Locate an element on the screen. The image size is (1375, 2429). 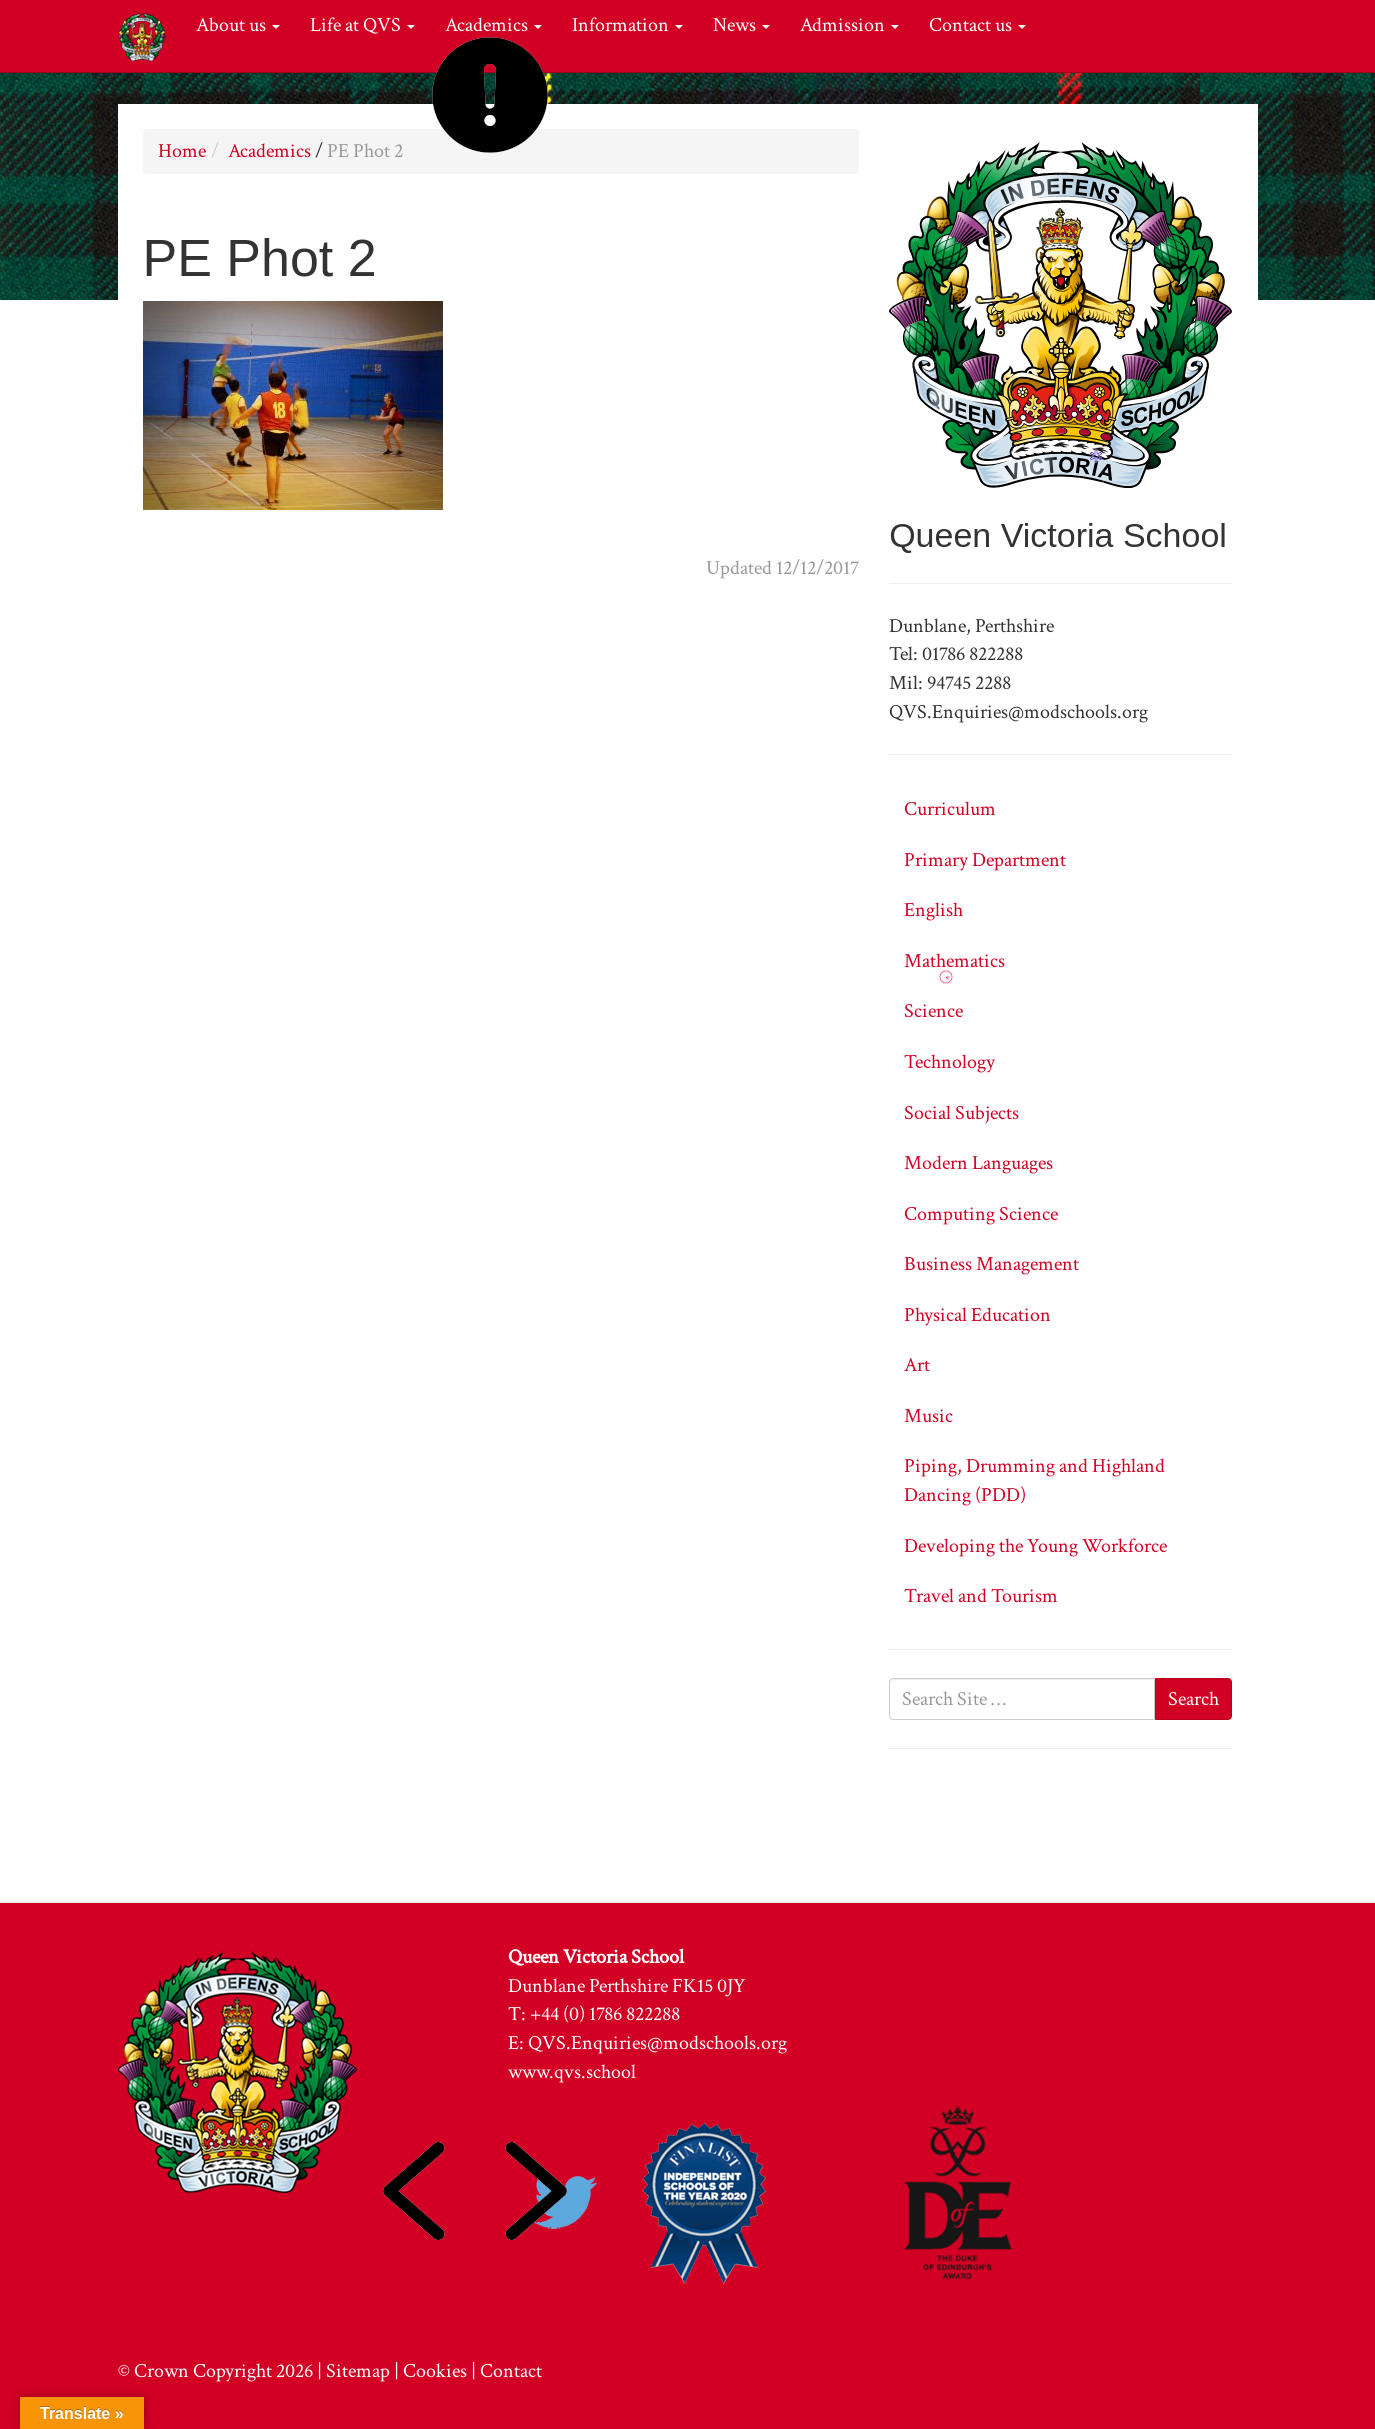
view afternoon schedule or events is located at coordinates (946, 977).